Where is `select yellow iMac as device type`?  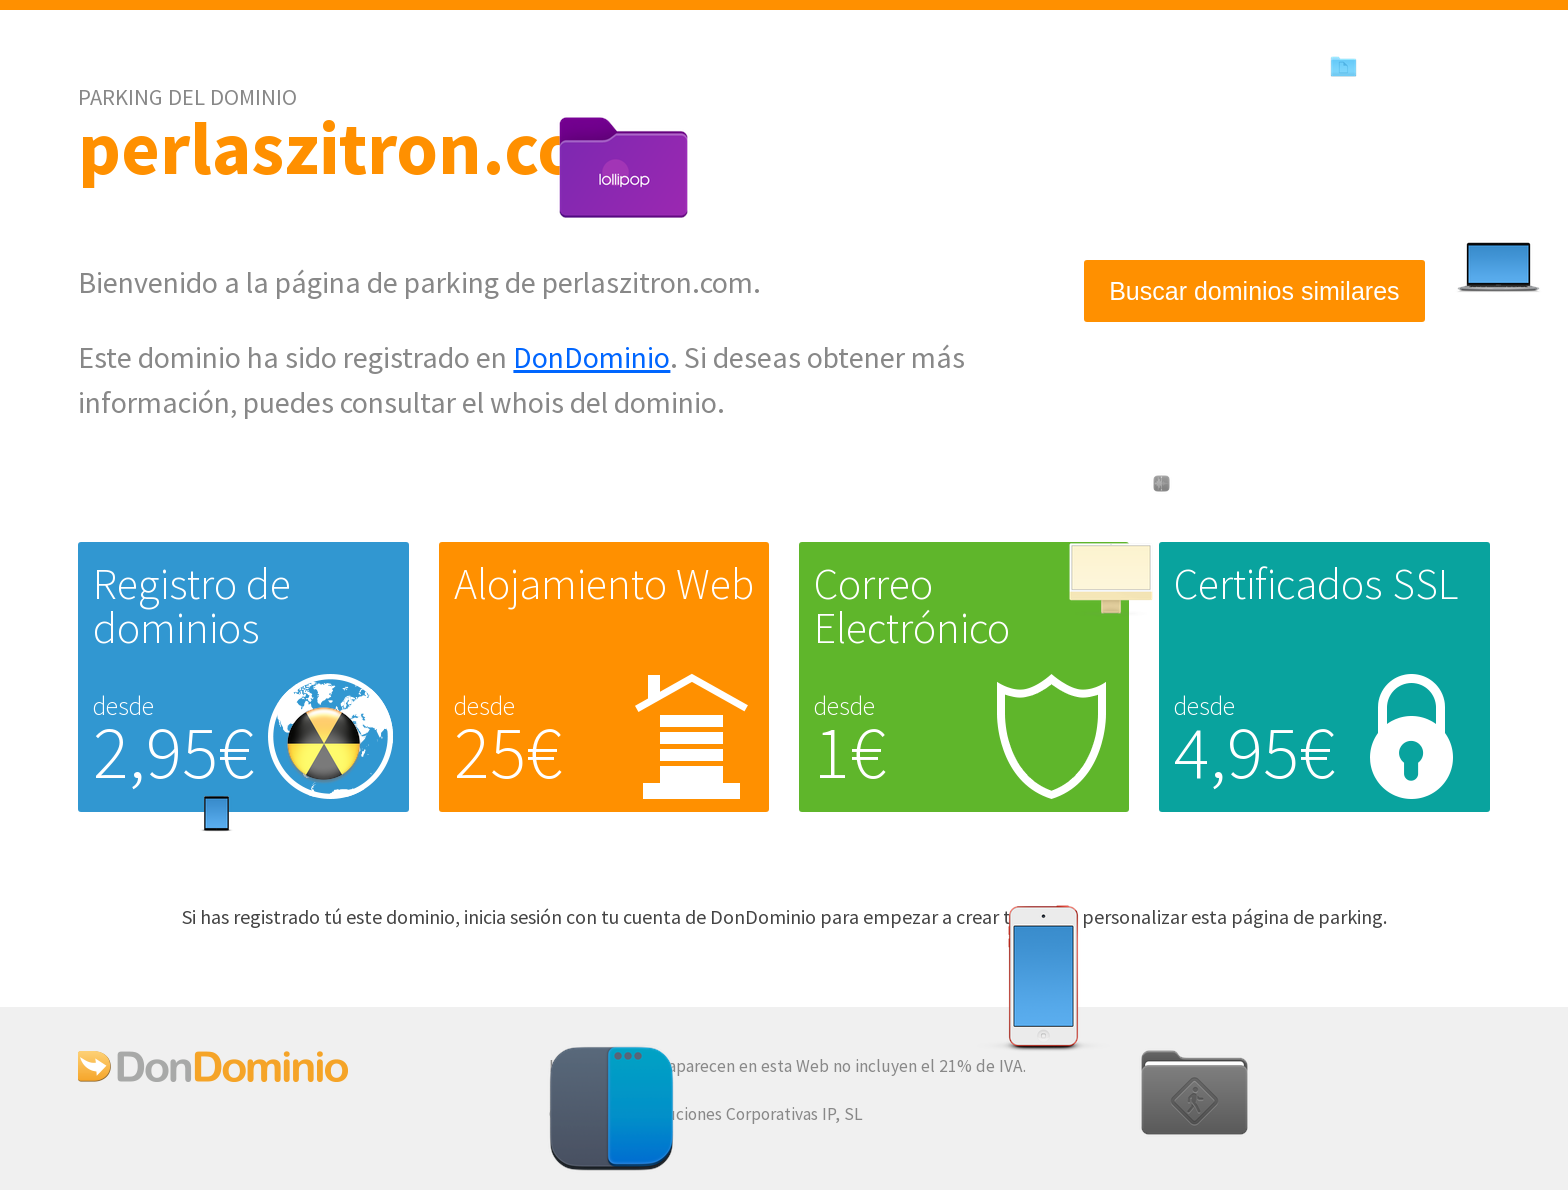
select yellow iMac as device type is located at coordinates (1111, 577).